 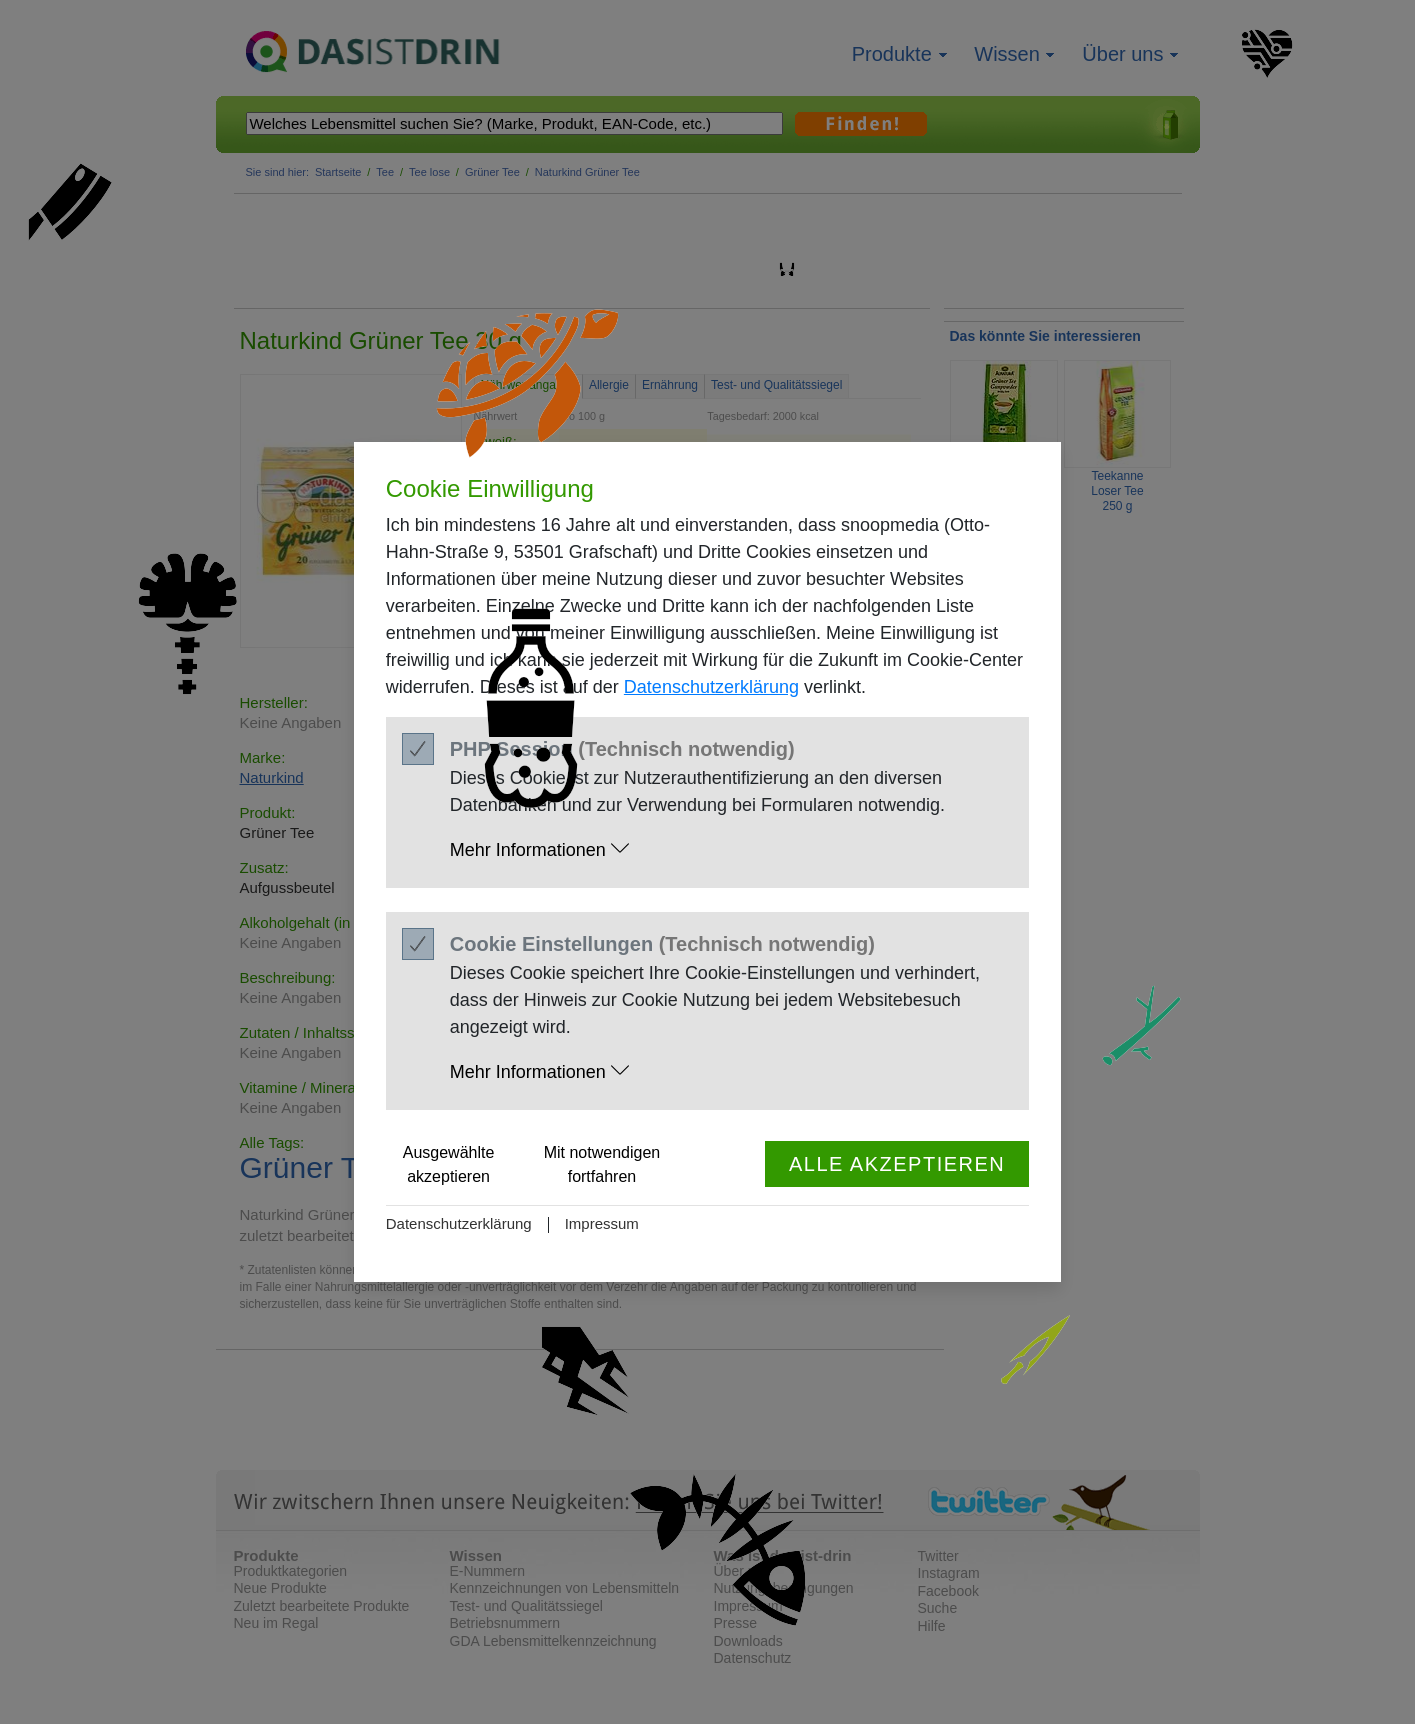 I want to click on wooden stick or branch resource item, so click(x=1141, y=1025).